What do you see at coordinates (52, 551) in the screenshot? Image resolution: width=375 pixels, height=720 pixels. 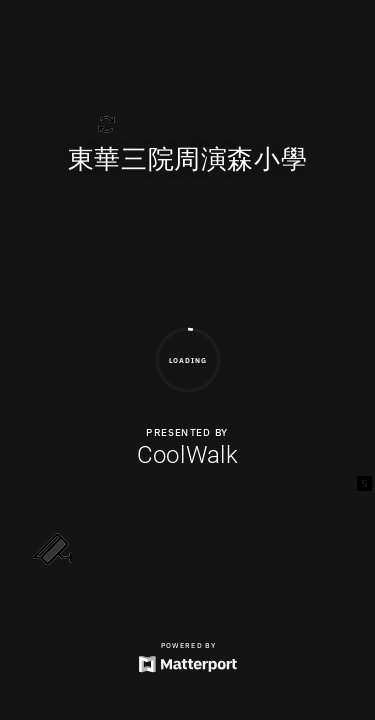 I see `access security camera settings` at bounding box center [52, 551].